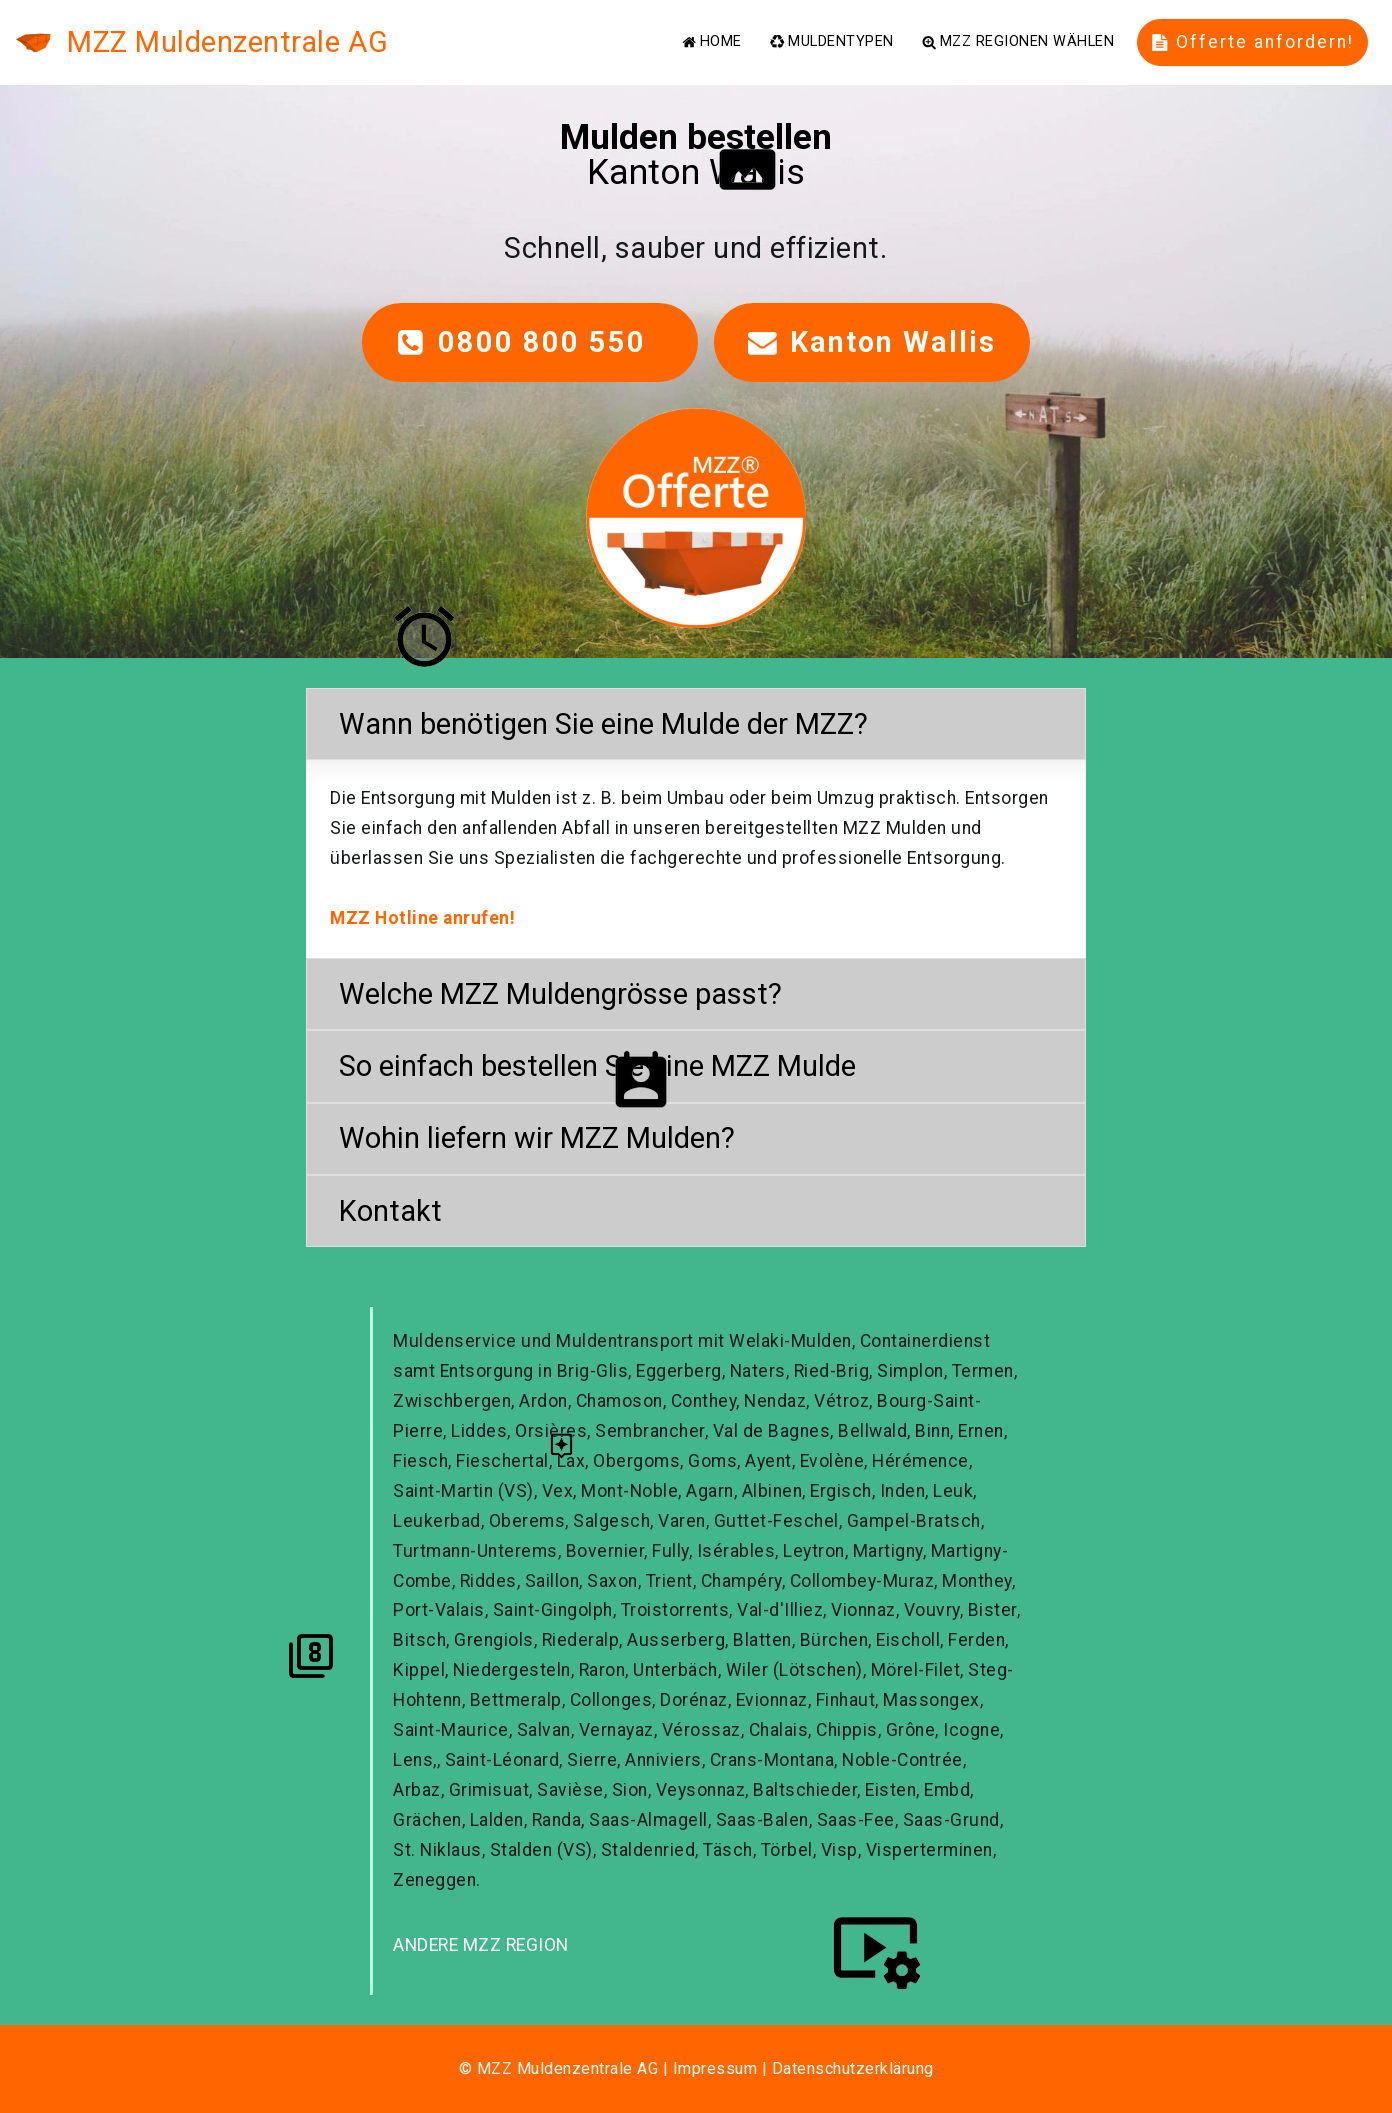  What do you see at coordinates (311, 1656) in the screenshot?
I see `view layer 8 or item 8 in a stack` at bounding box center [311, 1656].